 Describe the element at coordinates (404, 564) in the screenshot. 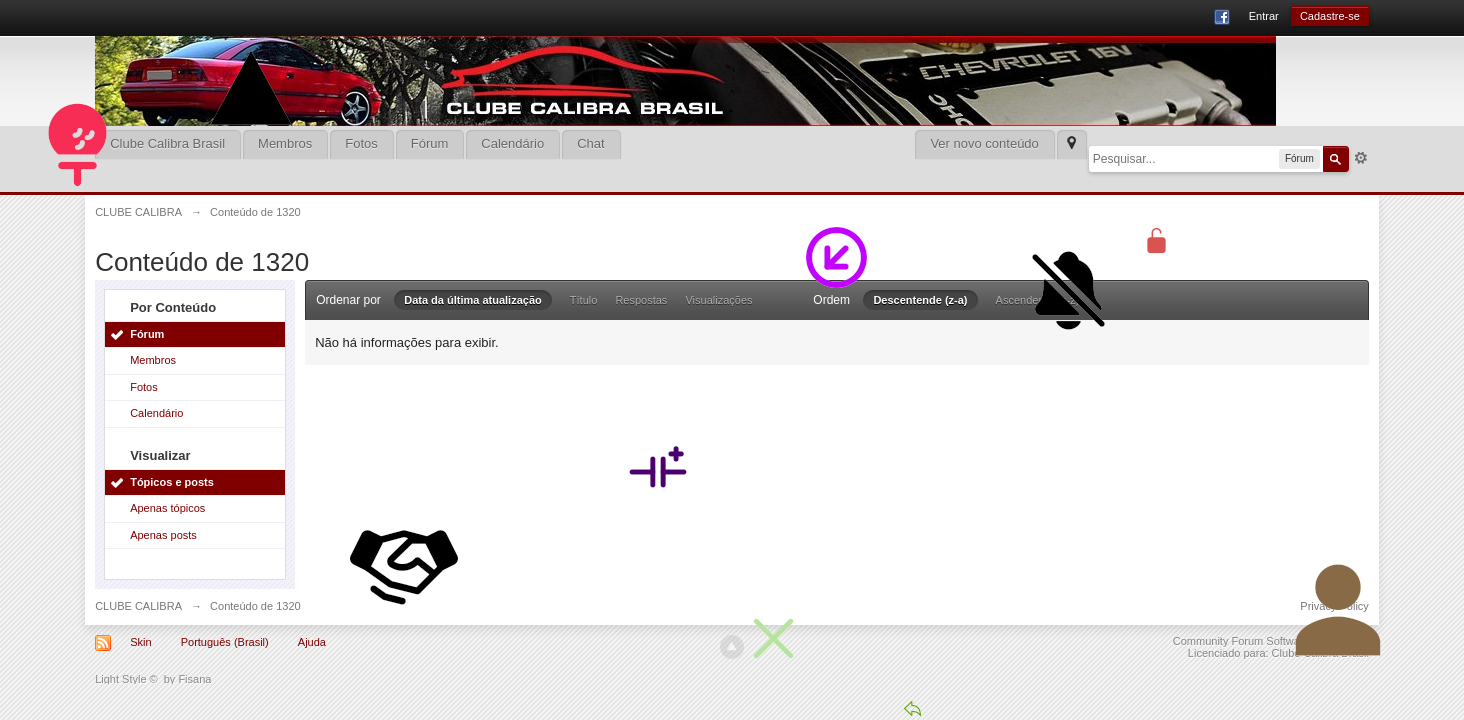

I see `indicates a partnership or collaboration` at that location.